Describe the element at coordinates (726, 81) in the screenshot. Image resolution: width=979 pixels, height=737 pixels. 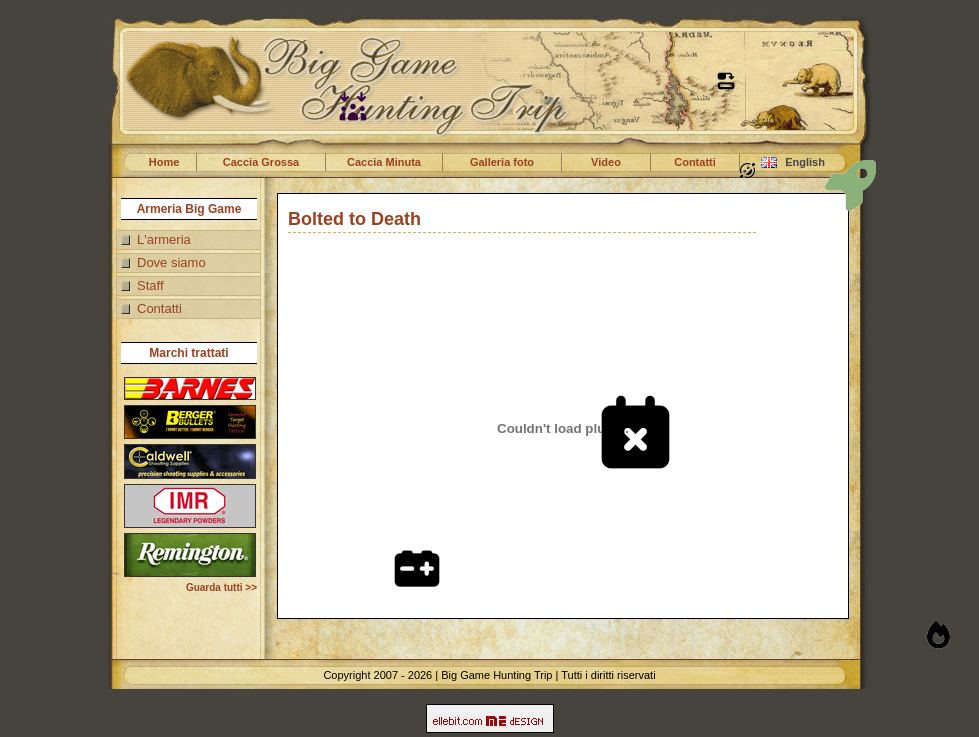
I see `view predecessor tasks in a workflow` at that location.